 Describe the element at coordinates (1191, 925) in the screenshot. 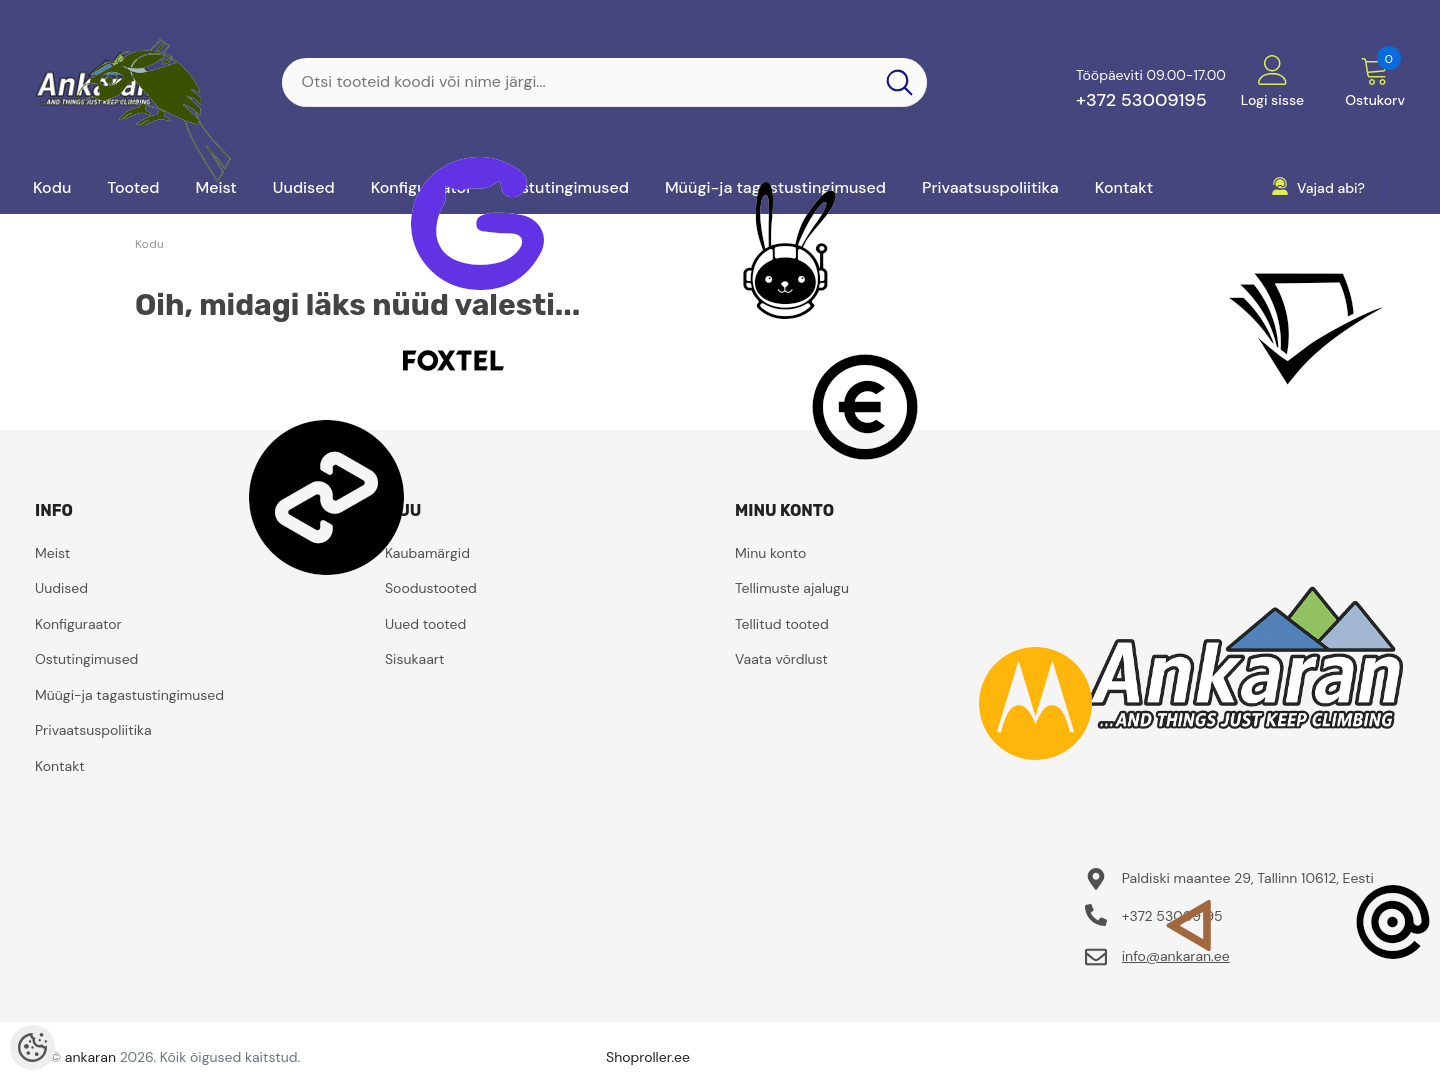

I see `play media in reverse` at that location.